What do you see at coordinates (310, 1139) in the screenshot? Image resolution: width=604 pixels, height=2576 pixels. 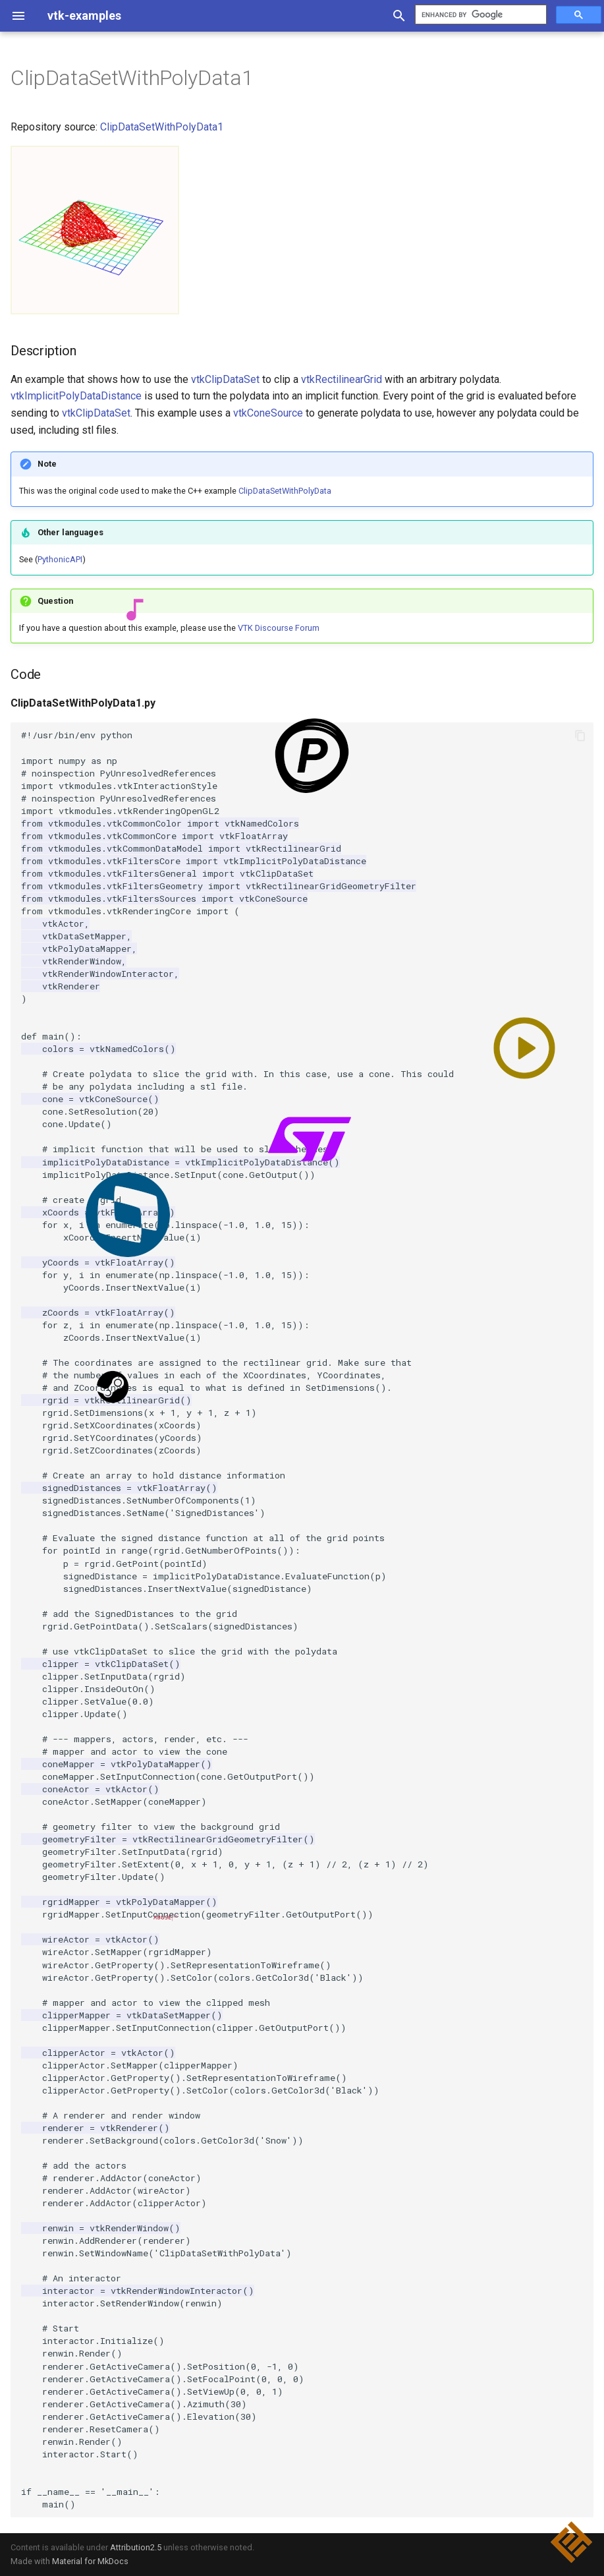 I see `STMicroelectronics company logo` at bounding box center [310, 1139].